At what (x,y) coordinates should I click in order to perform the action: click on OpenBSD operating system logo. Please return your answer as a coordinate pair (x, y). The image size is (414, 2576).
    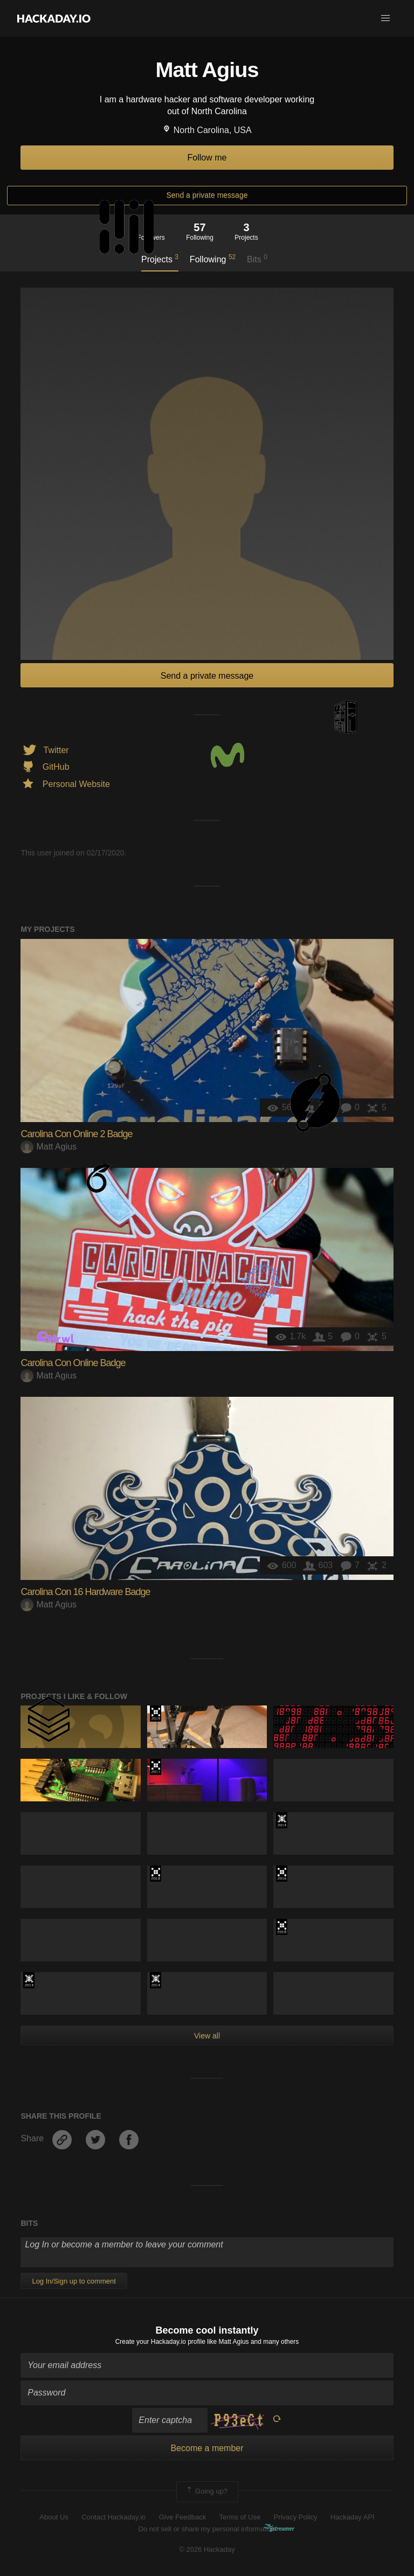
    Looking at the image, I should click on (261, 1281).